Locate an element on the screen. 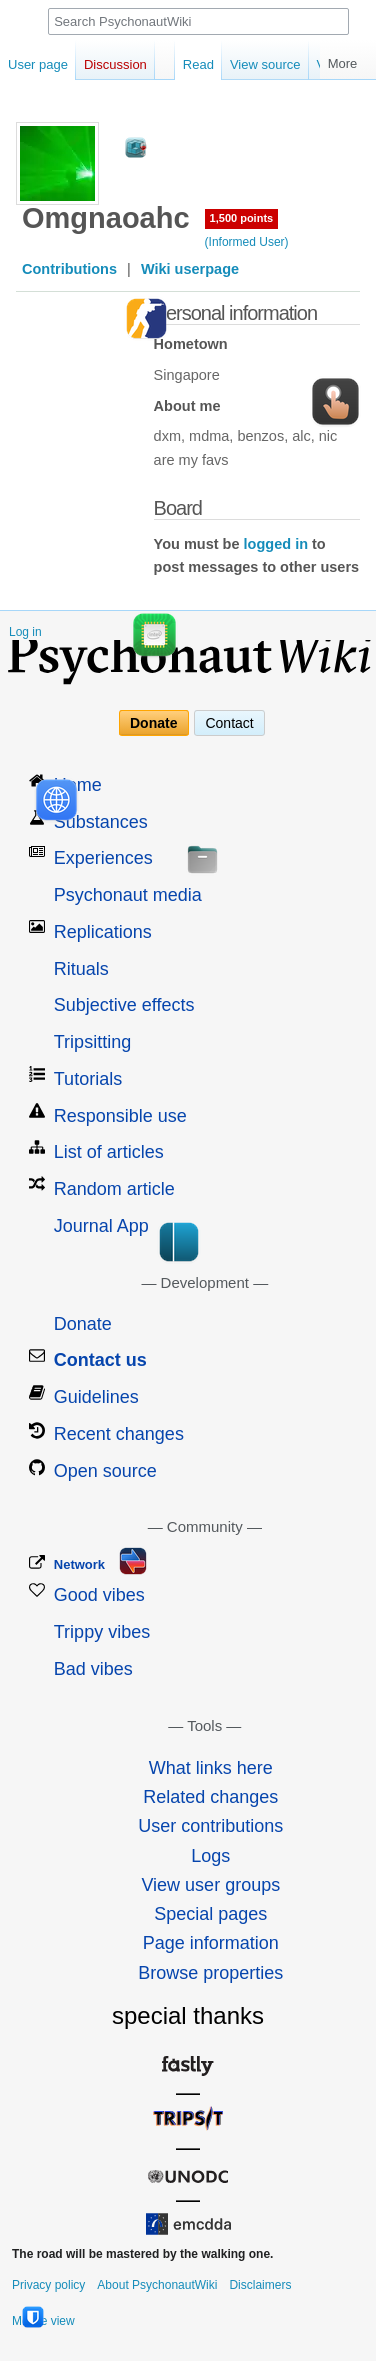 This screenshot has width=376, height=2361. open shotcut video editor is located at coordinates (179, 1242).